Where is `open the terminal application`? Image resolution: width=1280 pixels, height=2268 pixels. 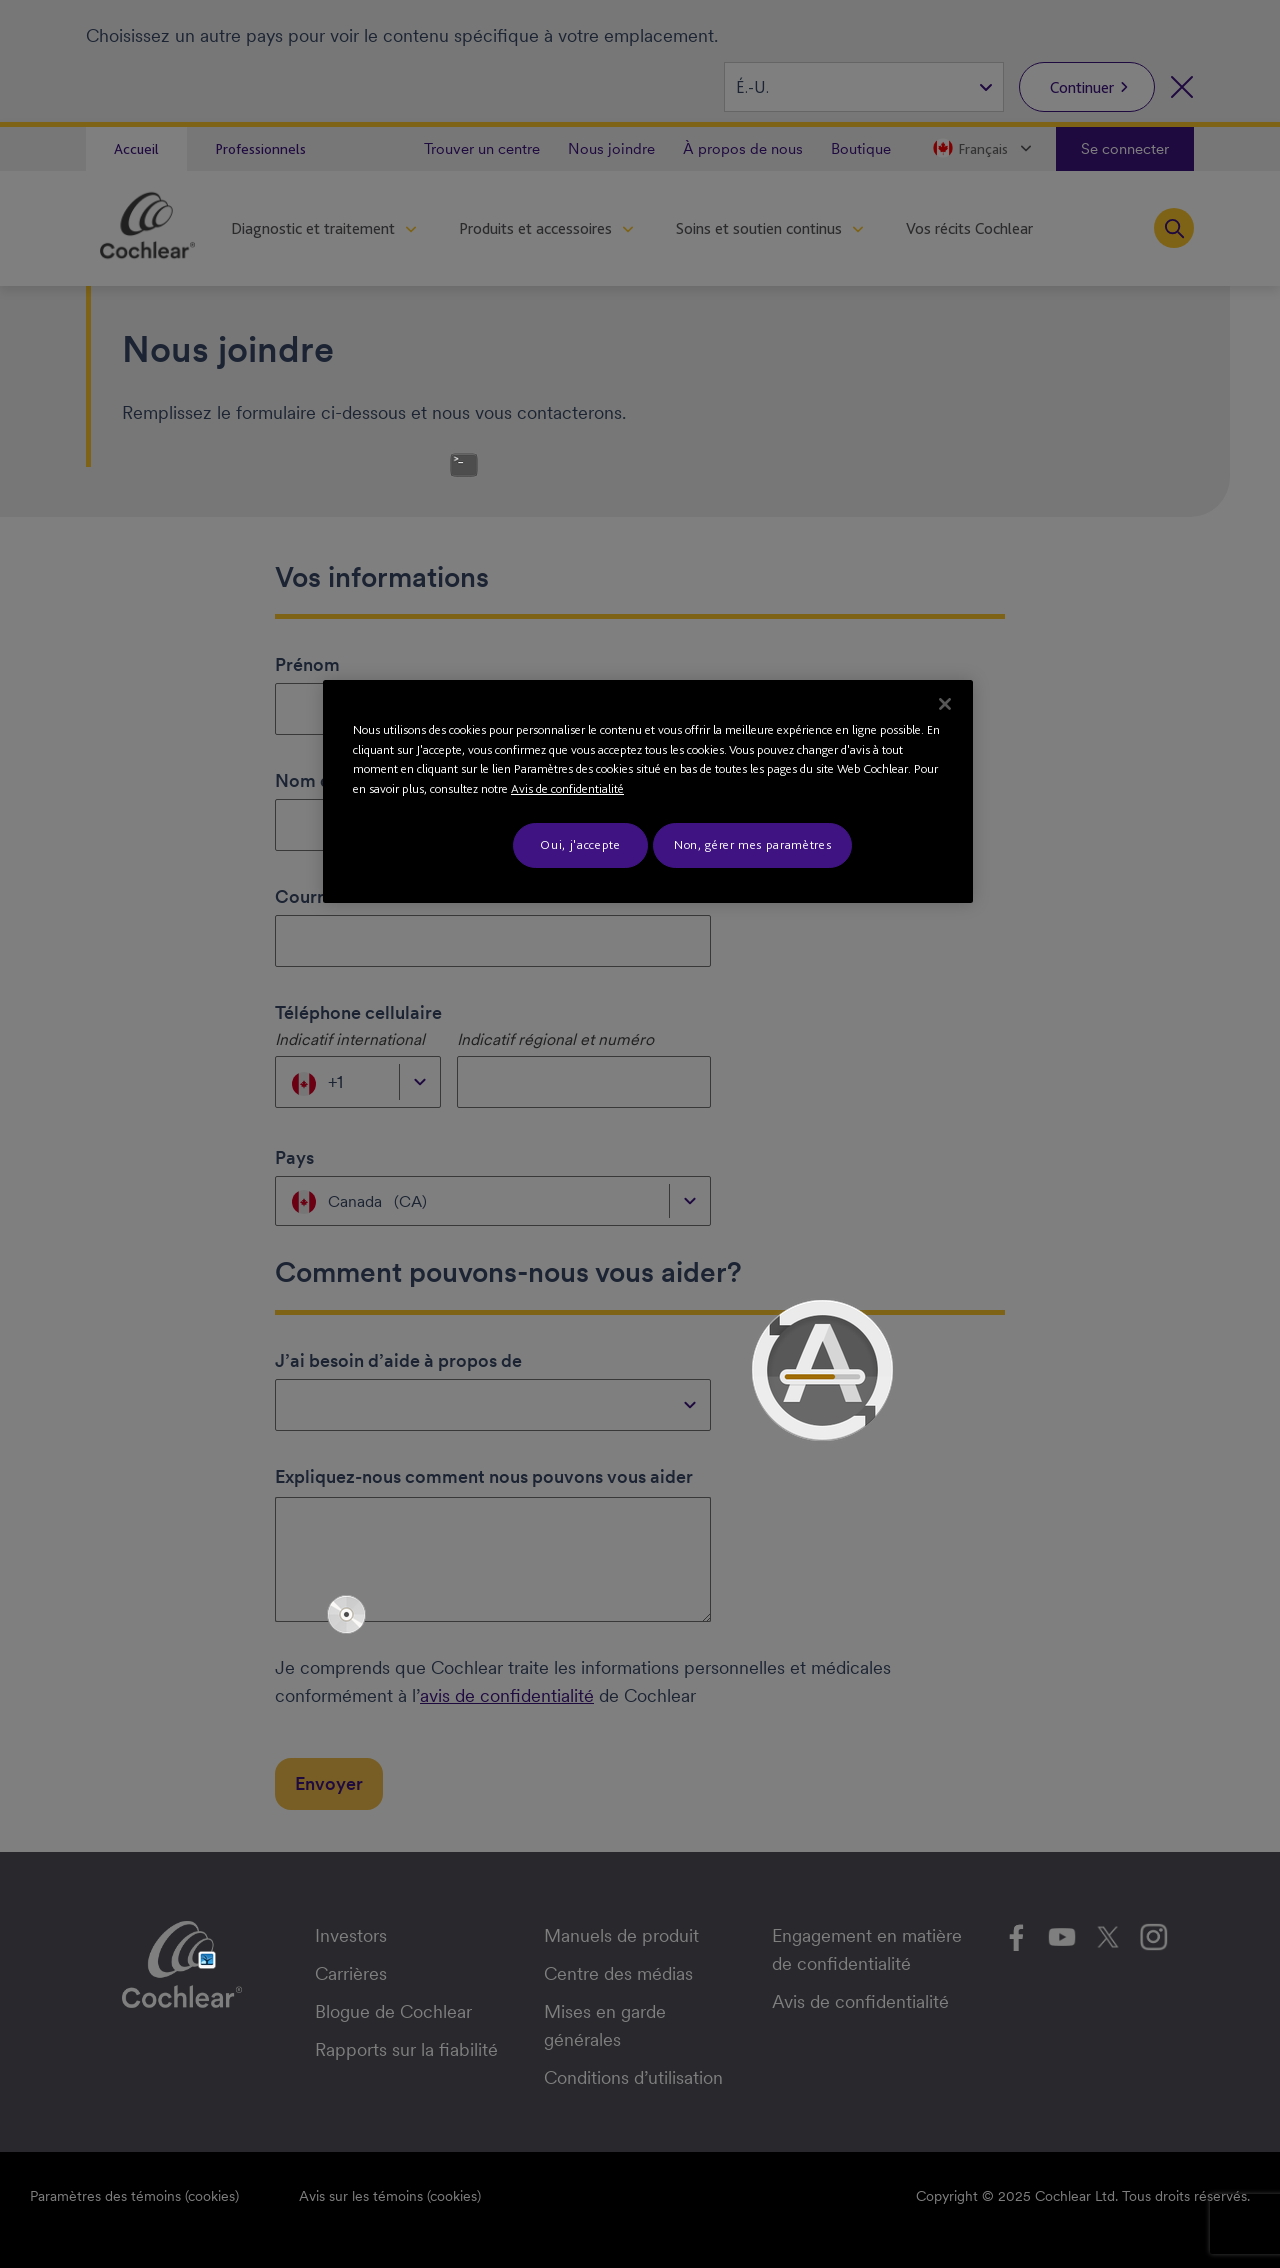 open the terminal application is located at coordinates (464, 465).